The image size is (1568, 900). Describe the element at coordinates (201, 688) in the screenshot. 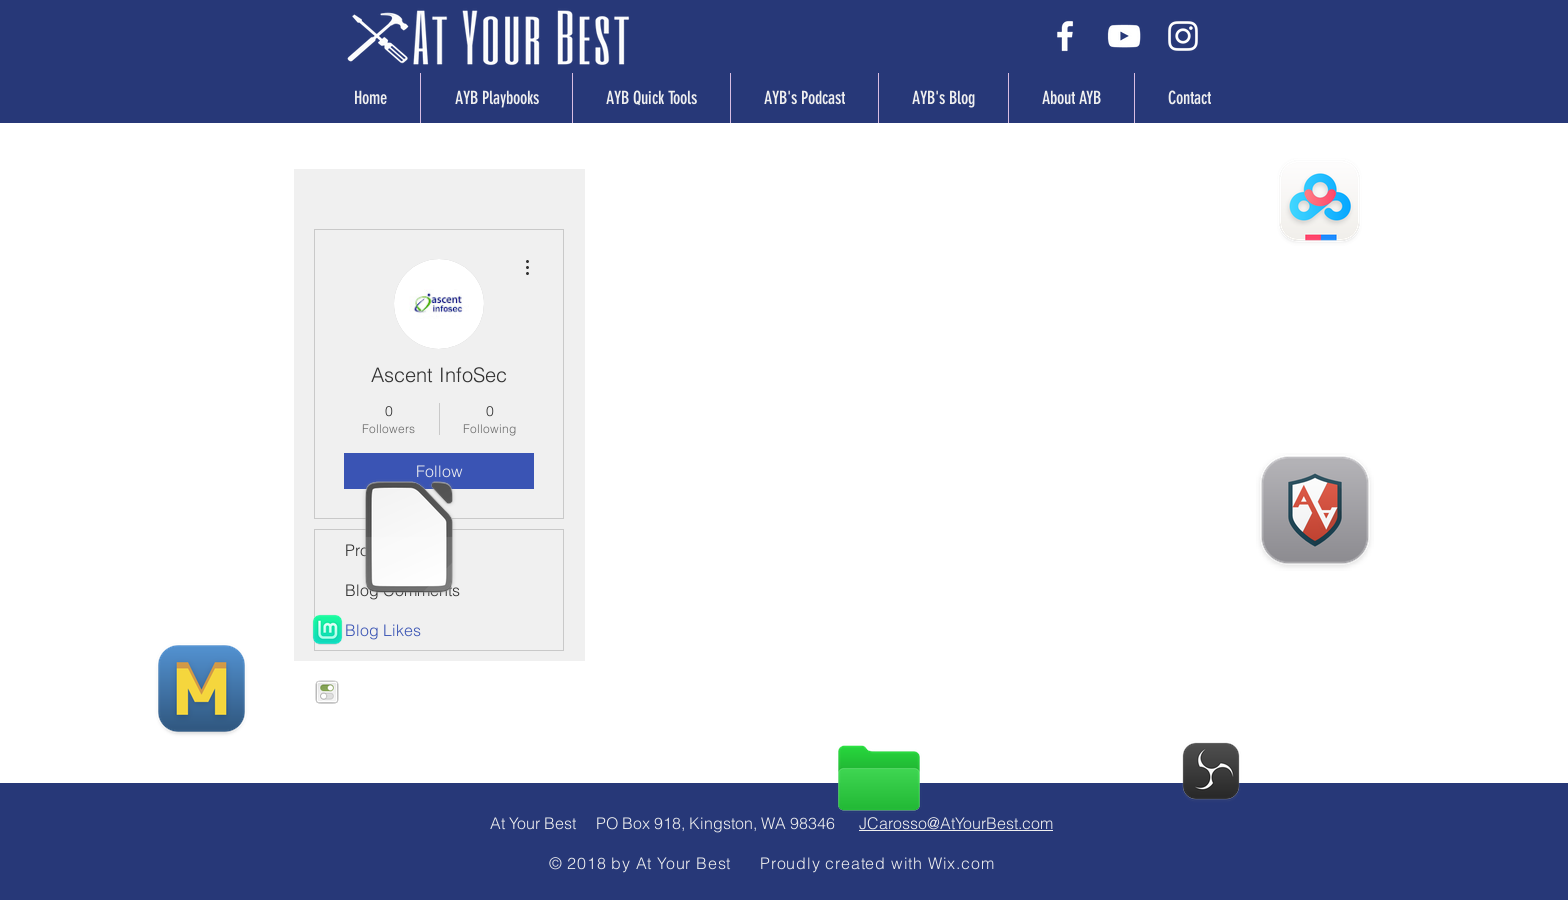

I see `launch mullvad browser app` at that location.